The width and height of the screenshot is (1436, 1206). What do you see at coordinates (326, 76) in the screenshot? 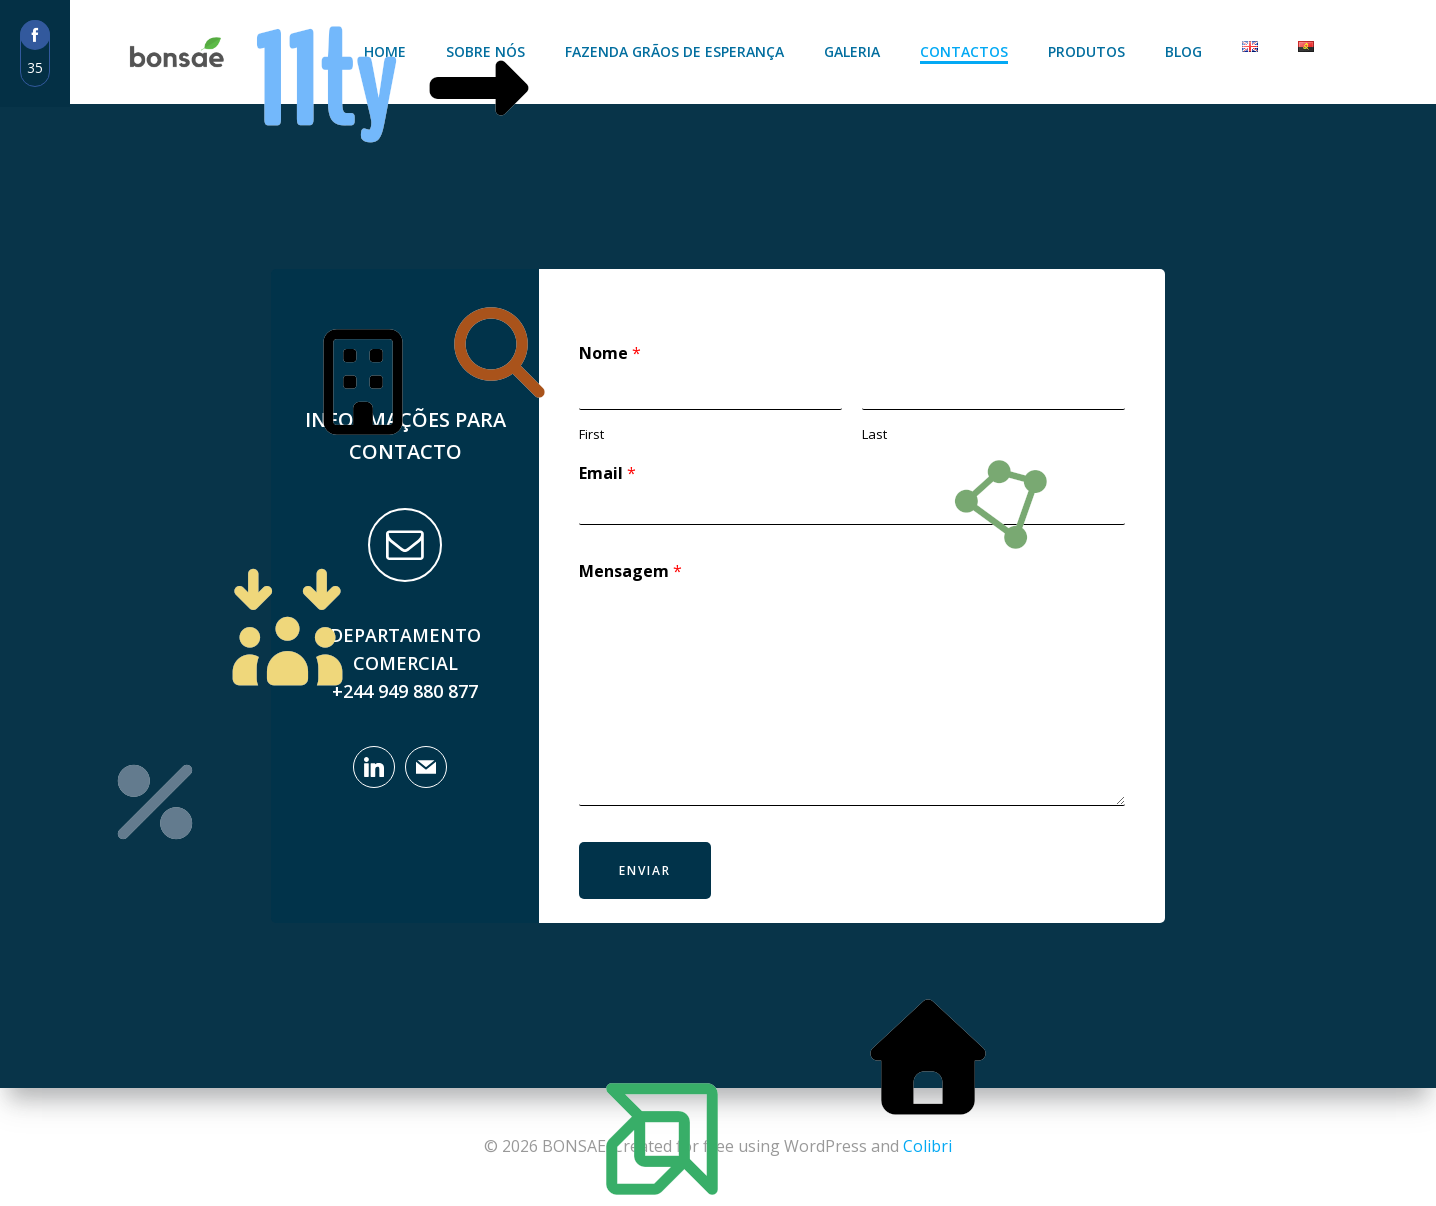
I see `11ty (Eleventy) static site generator logo` at bounding box center [326, 76].